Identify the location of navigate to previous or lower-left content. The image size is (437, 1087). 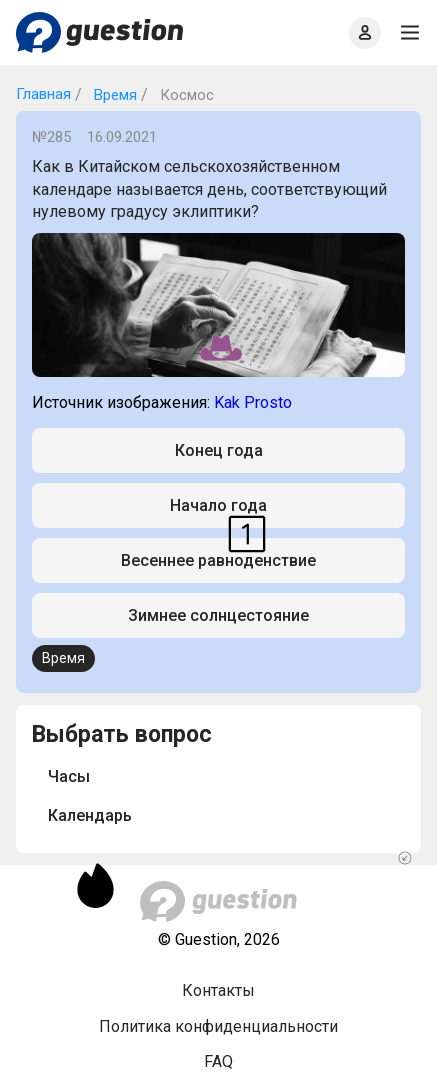
(405, 858).